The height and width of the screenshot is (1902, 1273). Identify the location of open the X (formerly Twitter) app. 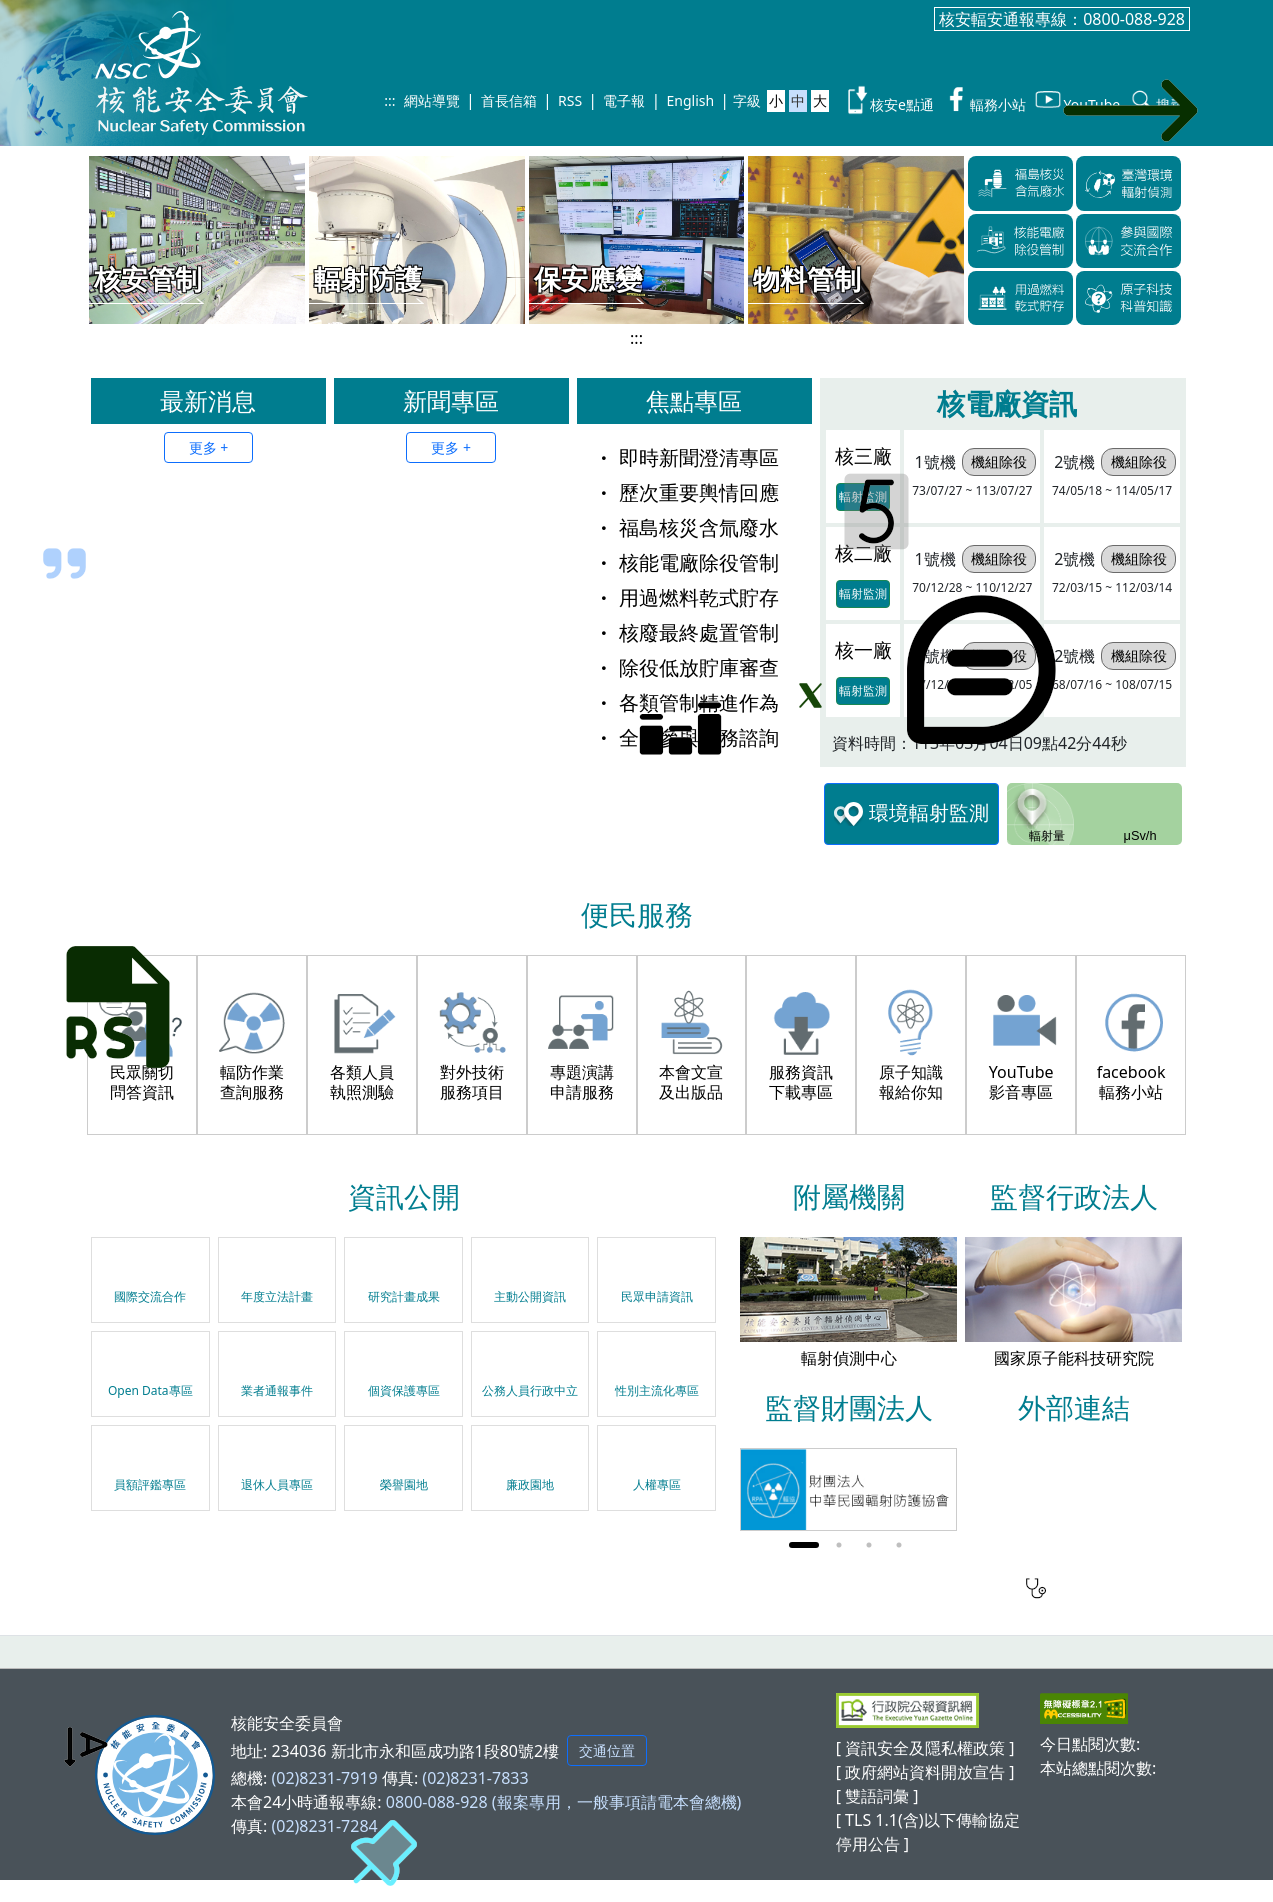
(810, 695).